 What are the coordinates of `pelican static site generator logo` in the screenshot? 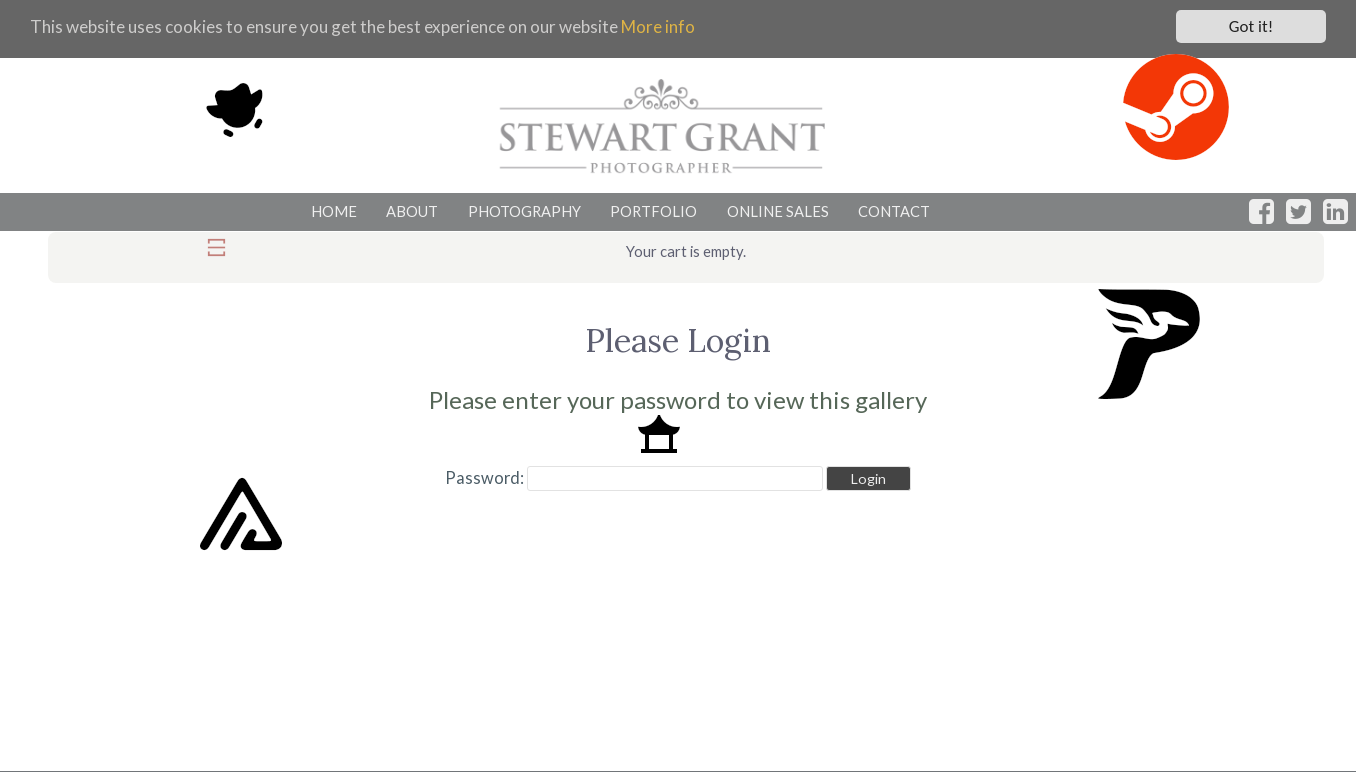 It's located at (1149, 344).